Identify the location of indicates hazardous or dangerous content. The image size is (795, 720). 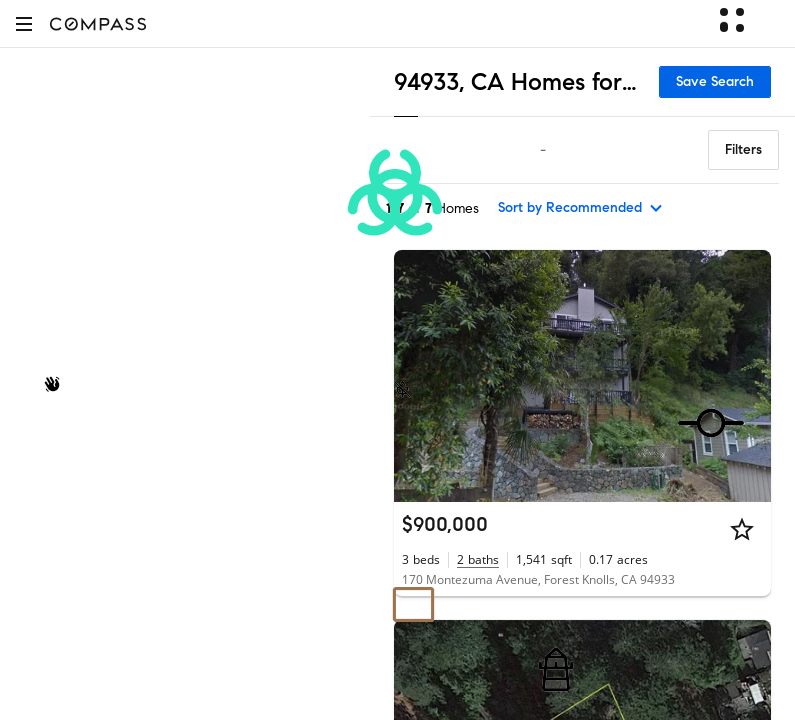
(395, 195).